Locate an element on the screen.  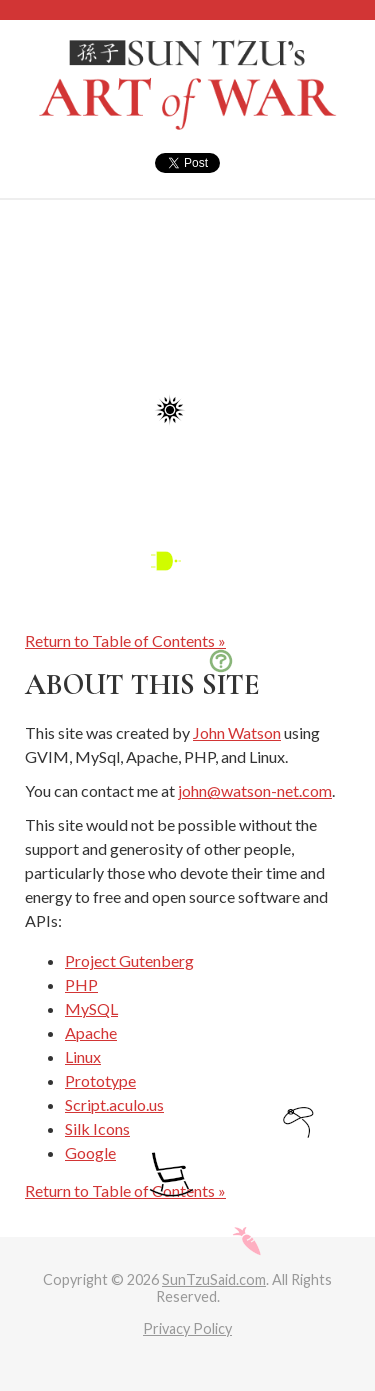
access help or support documentation is located at coordinates (221, 661).